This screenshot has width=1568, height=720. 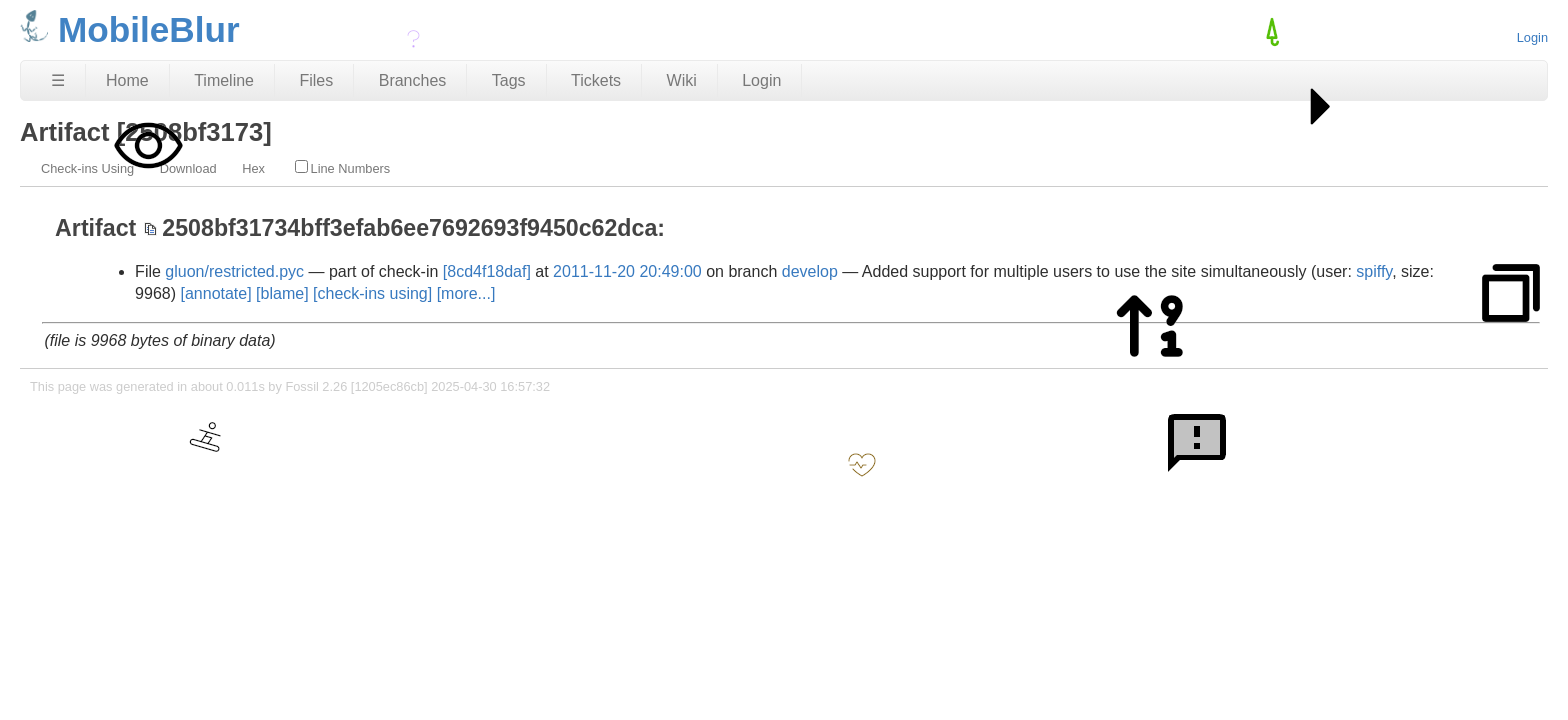 I want to click on sort numbers in descending order (9 to 1), so click(x=1152, y=326).